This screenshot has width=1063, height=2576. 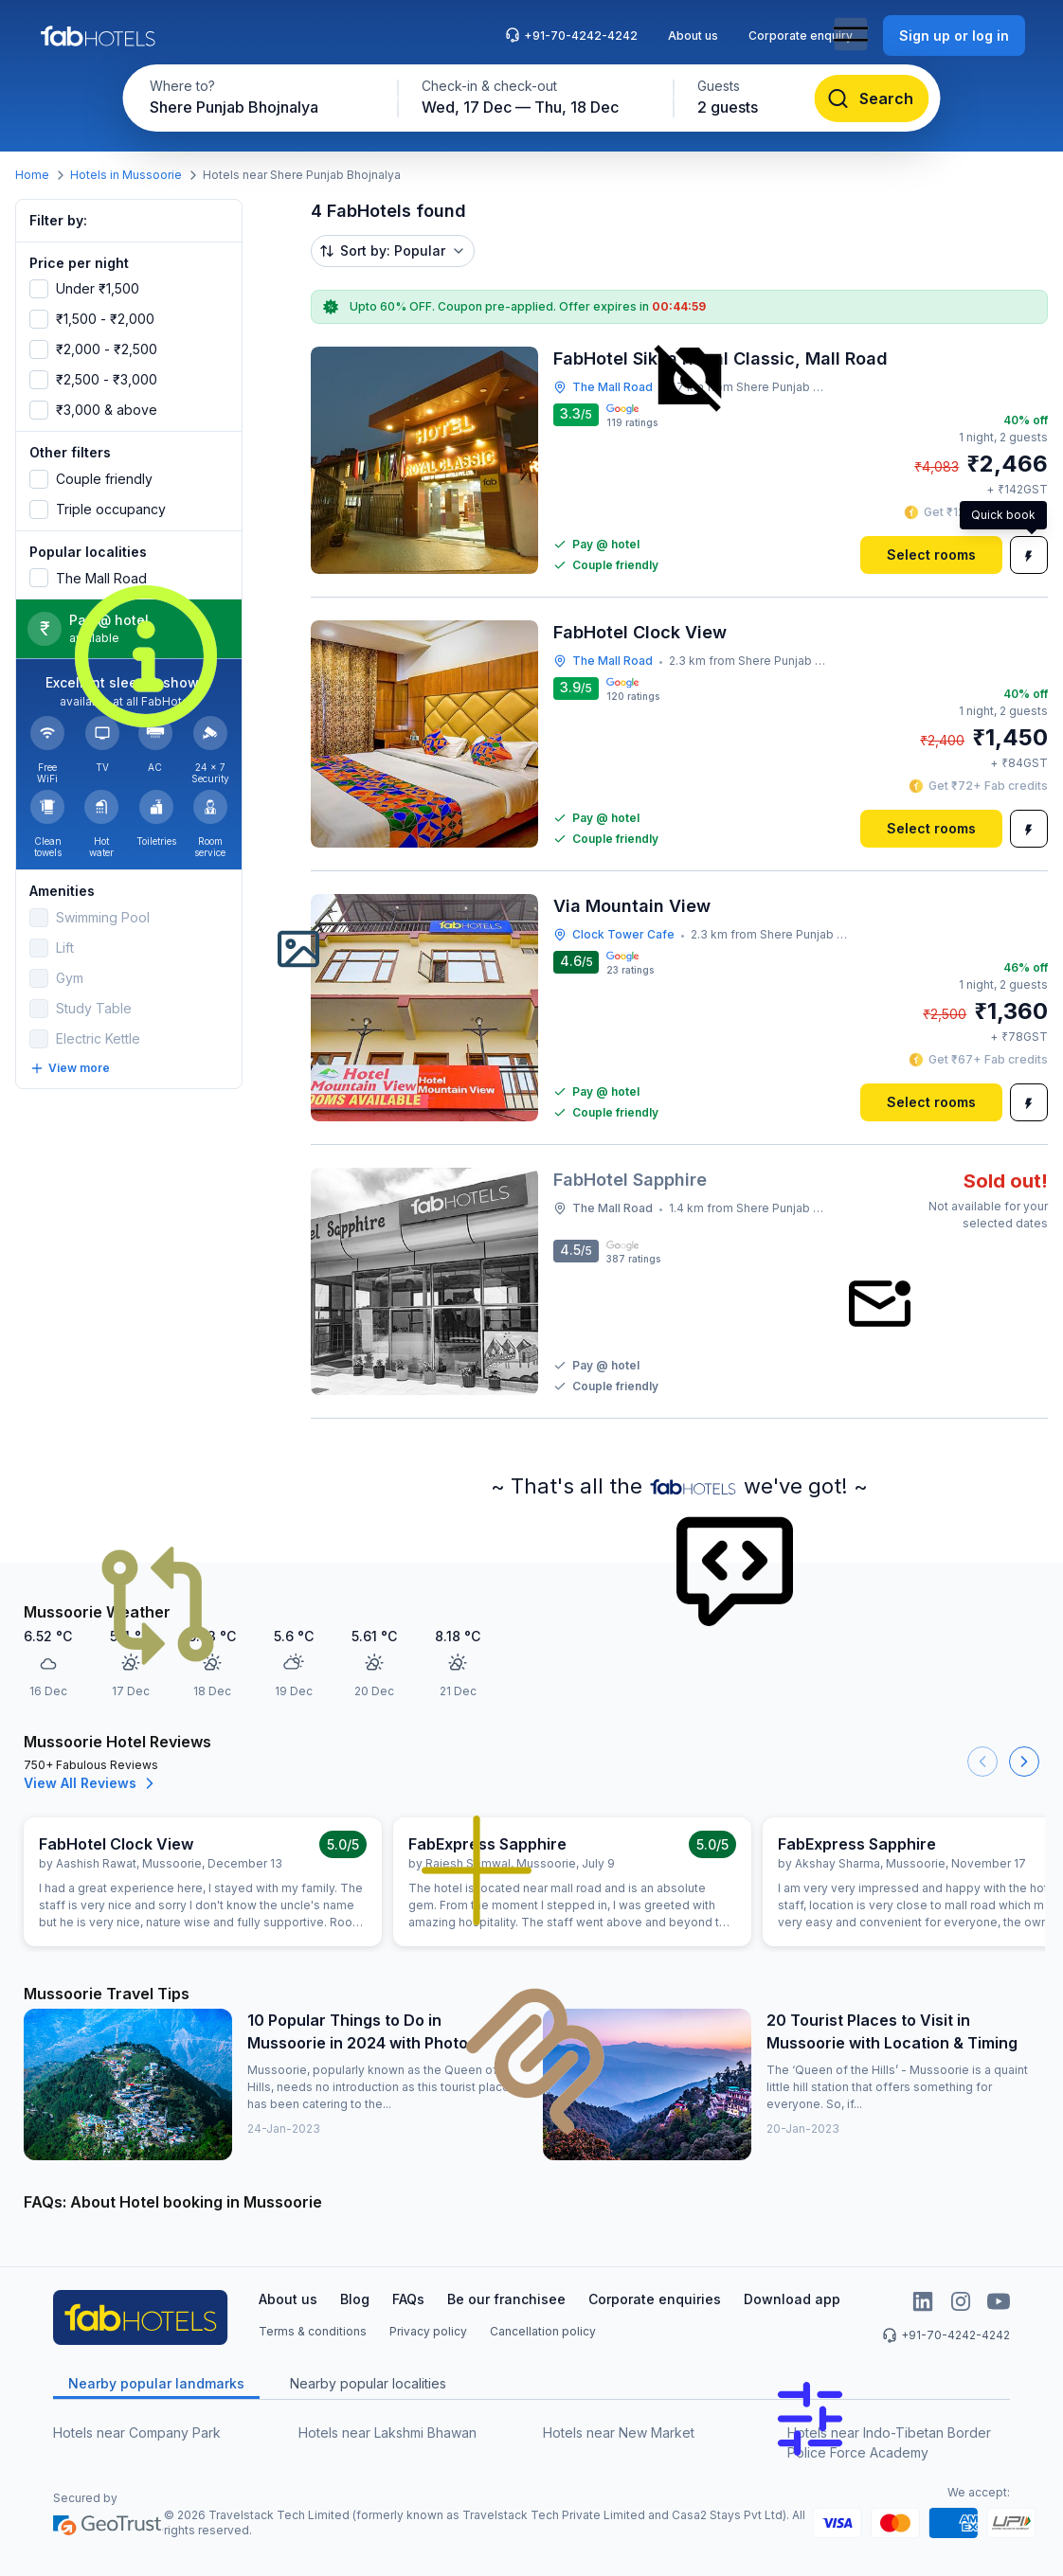 I want to click on open code review comments, so click(x=734, y=1567).